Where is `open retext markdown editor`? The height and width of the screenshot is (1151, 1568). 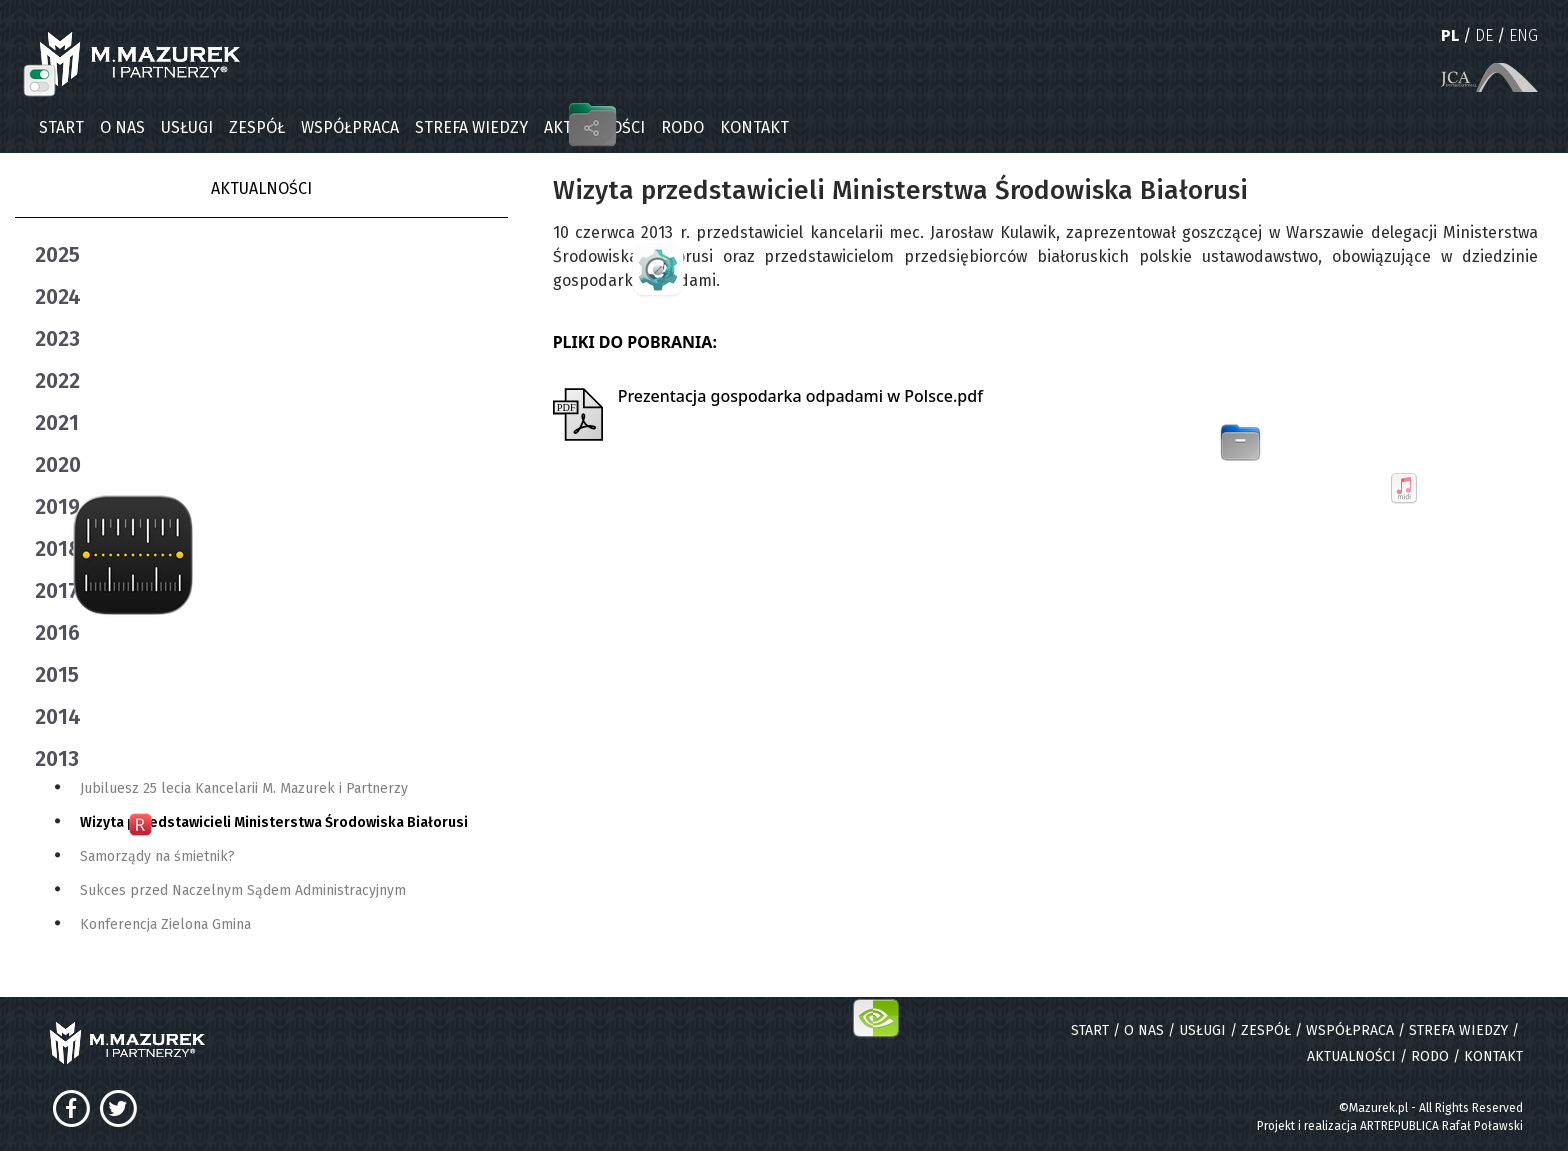 open retext markdown editor is located at coordinates (140, 824).